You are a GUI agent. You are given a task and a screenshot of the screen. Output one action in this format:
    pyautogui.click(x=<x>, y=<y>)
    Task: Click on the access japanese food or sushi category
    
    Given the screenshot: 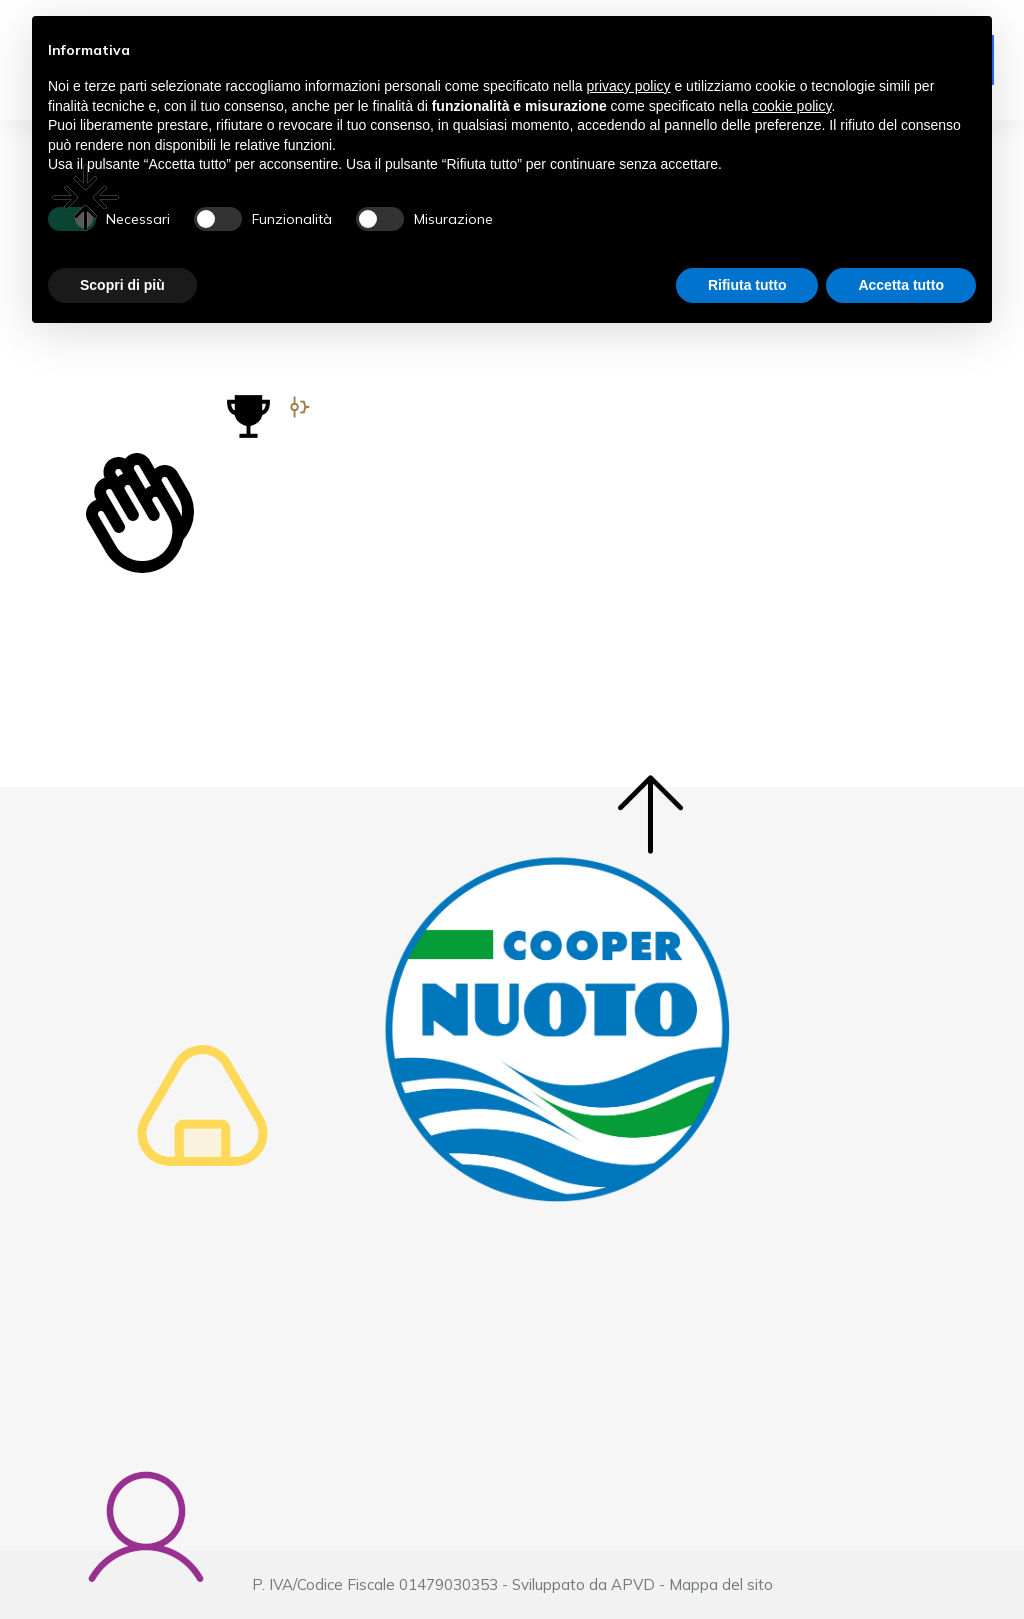 What is the action you would take?
    pyautogui.click(x=202, y=1105)
    